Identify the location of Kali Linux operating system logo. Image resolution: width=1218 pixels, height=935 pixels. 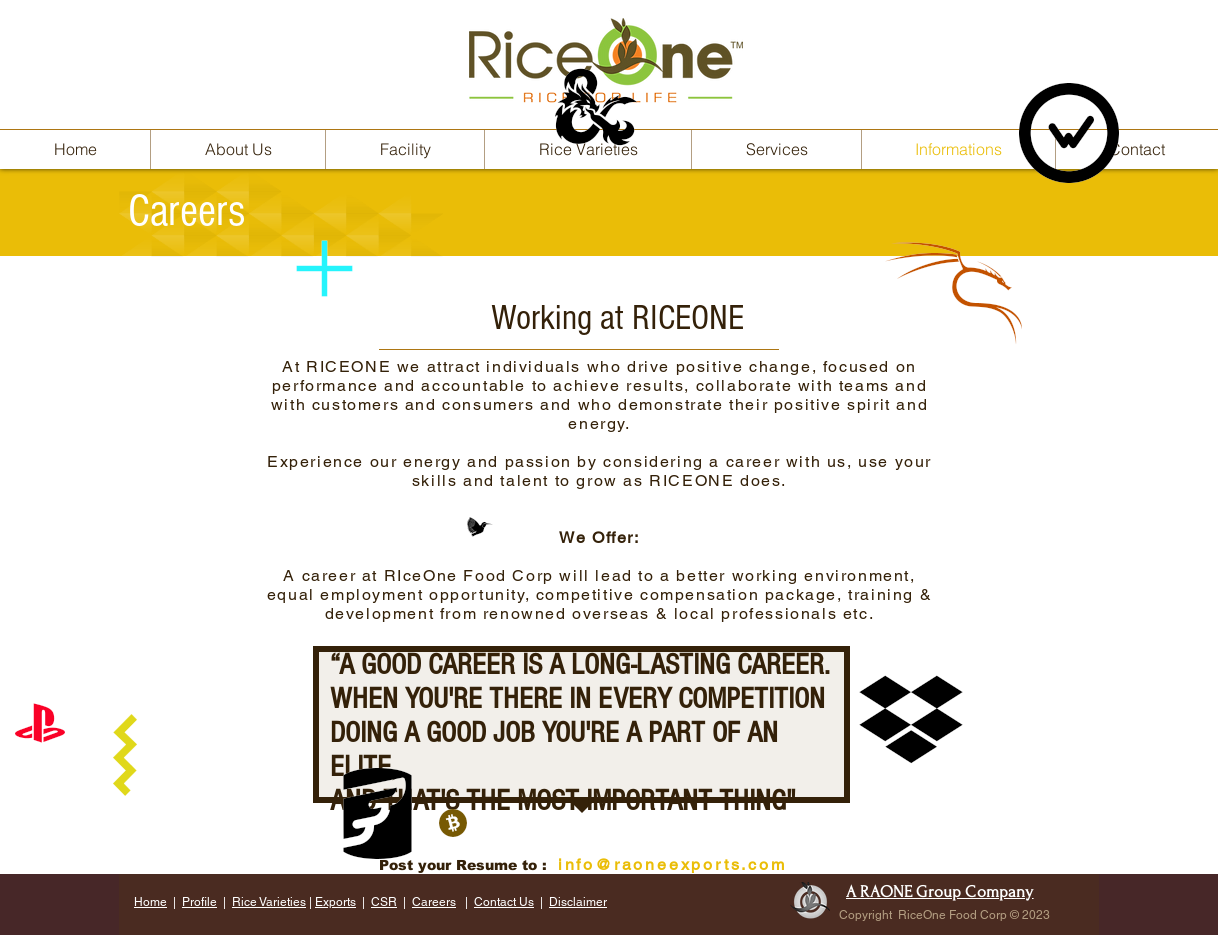
(953, 293).